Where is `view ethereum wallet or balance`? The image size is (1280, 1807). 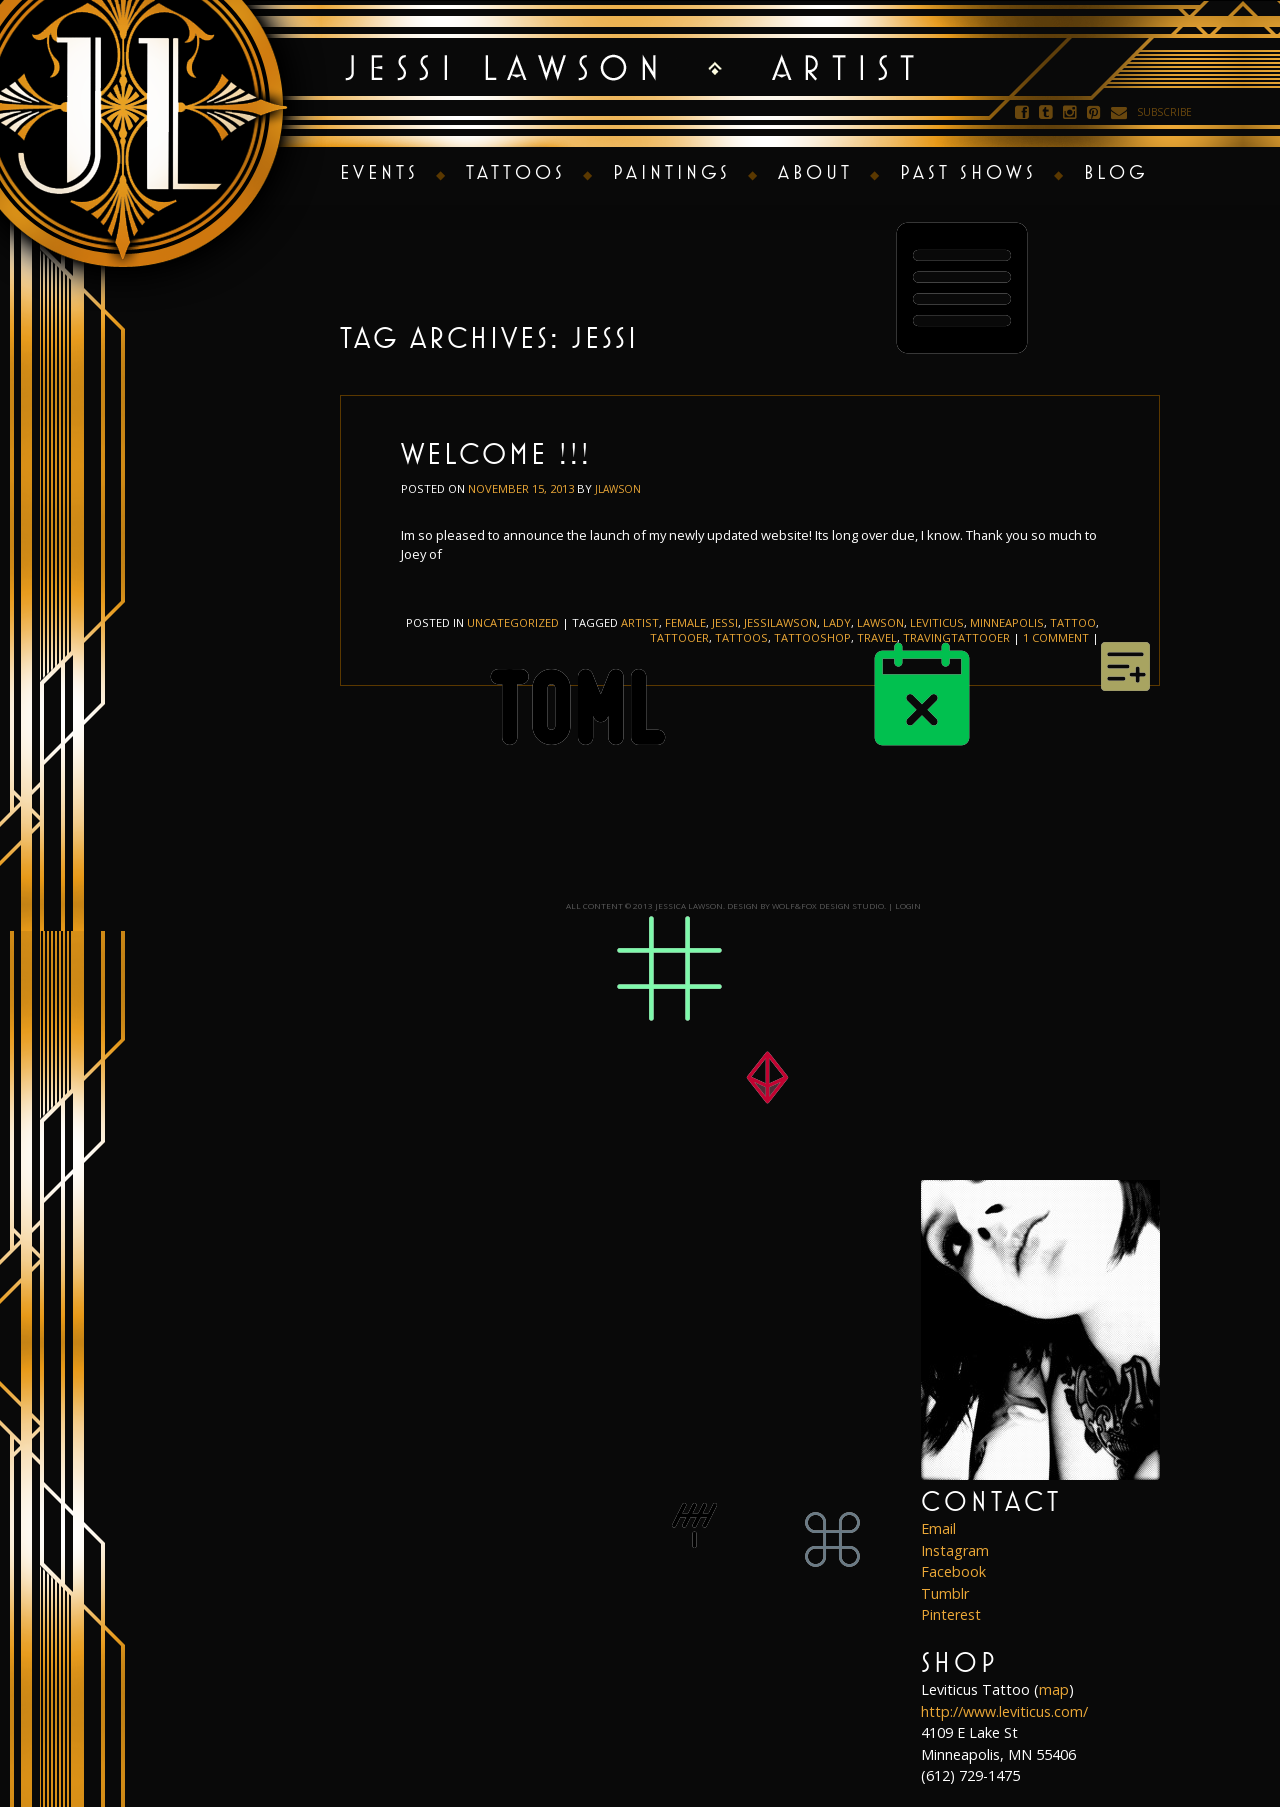
view ethereum wallet or balance is located at coordinates (767, 1077).